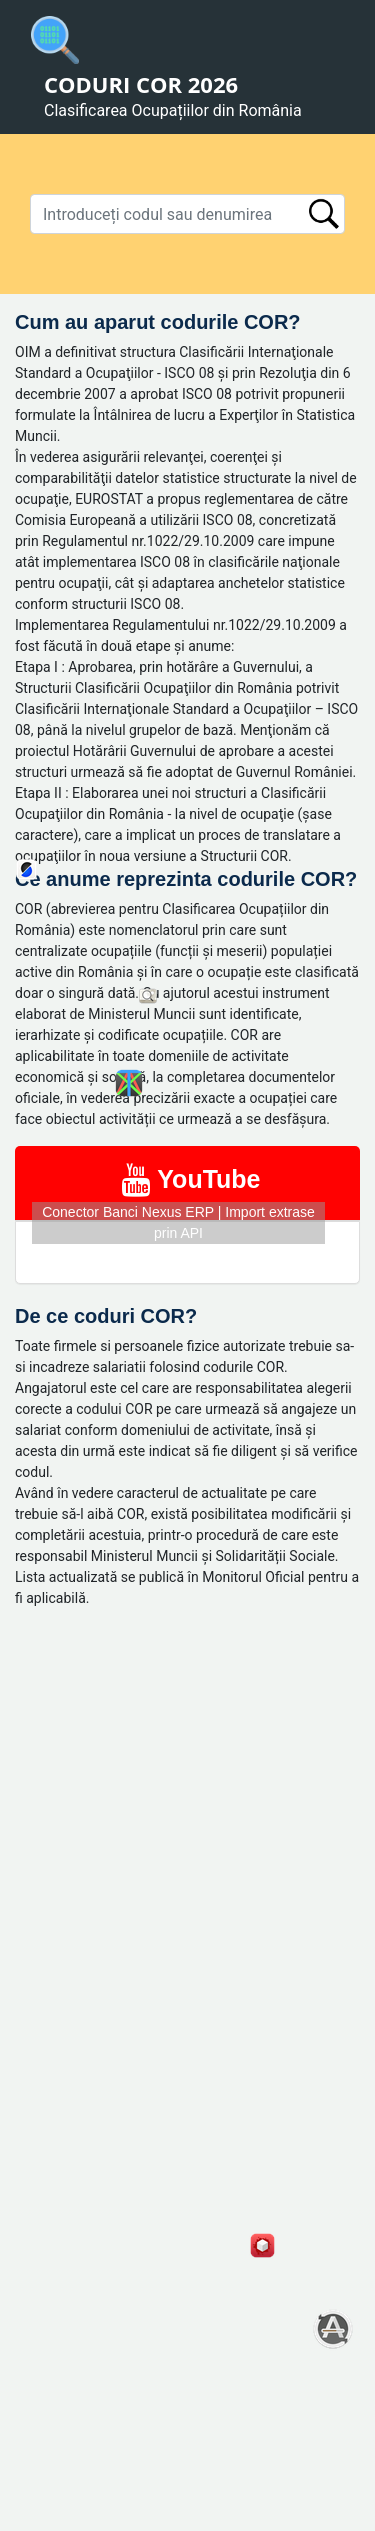 This screenshot has width=375, height=2531. Describe the element at coordinates (129, 1083) in the screenshot. I see `open tixati torrent client` at that location.